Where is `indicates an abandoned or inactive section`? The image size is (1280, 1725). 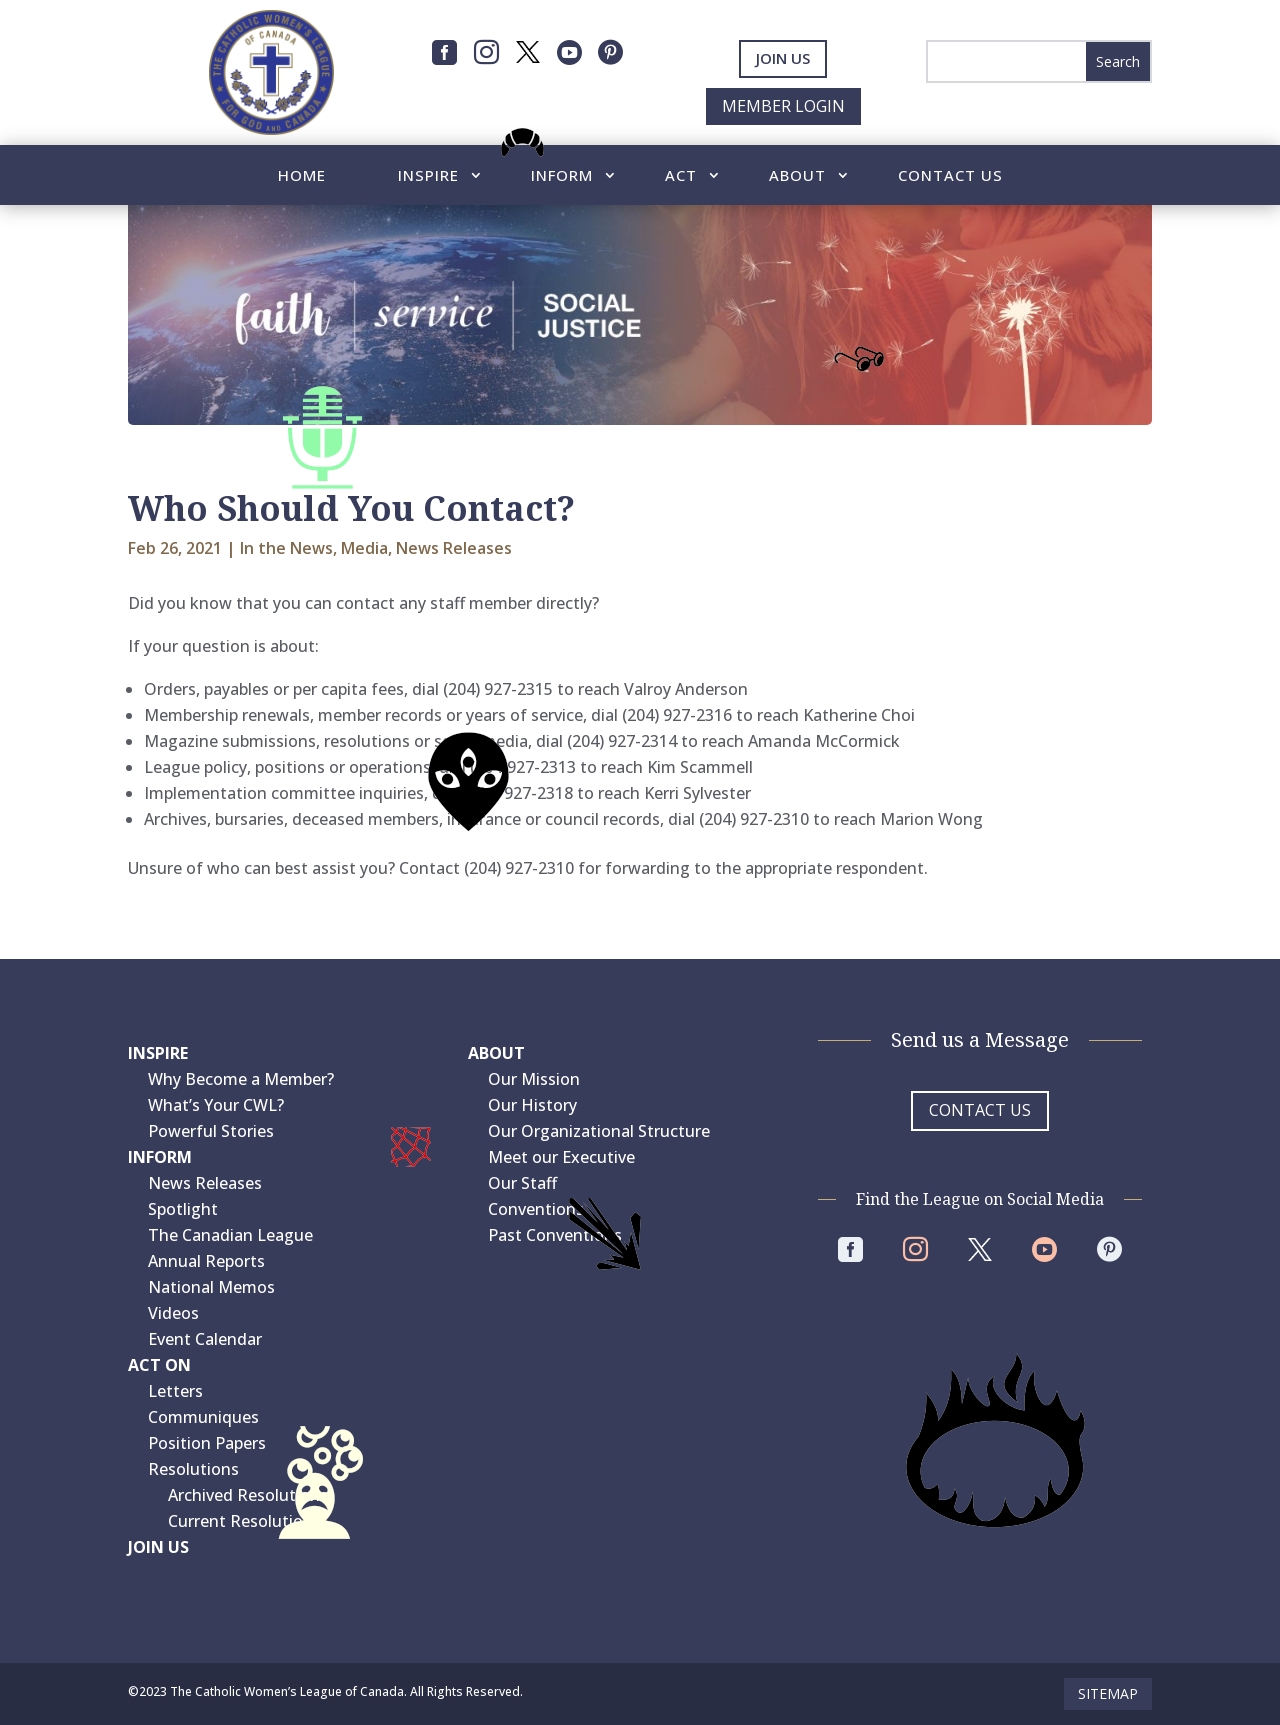
indicates an abandoned or inactive section is located at coordinates (411, 1147).